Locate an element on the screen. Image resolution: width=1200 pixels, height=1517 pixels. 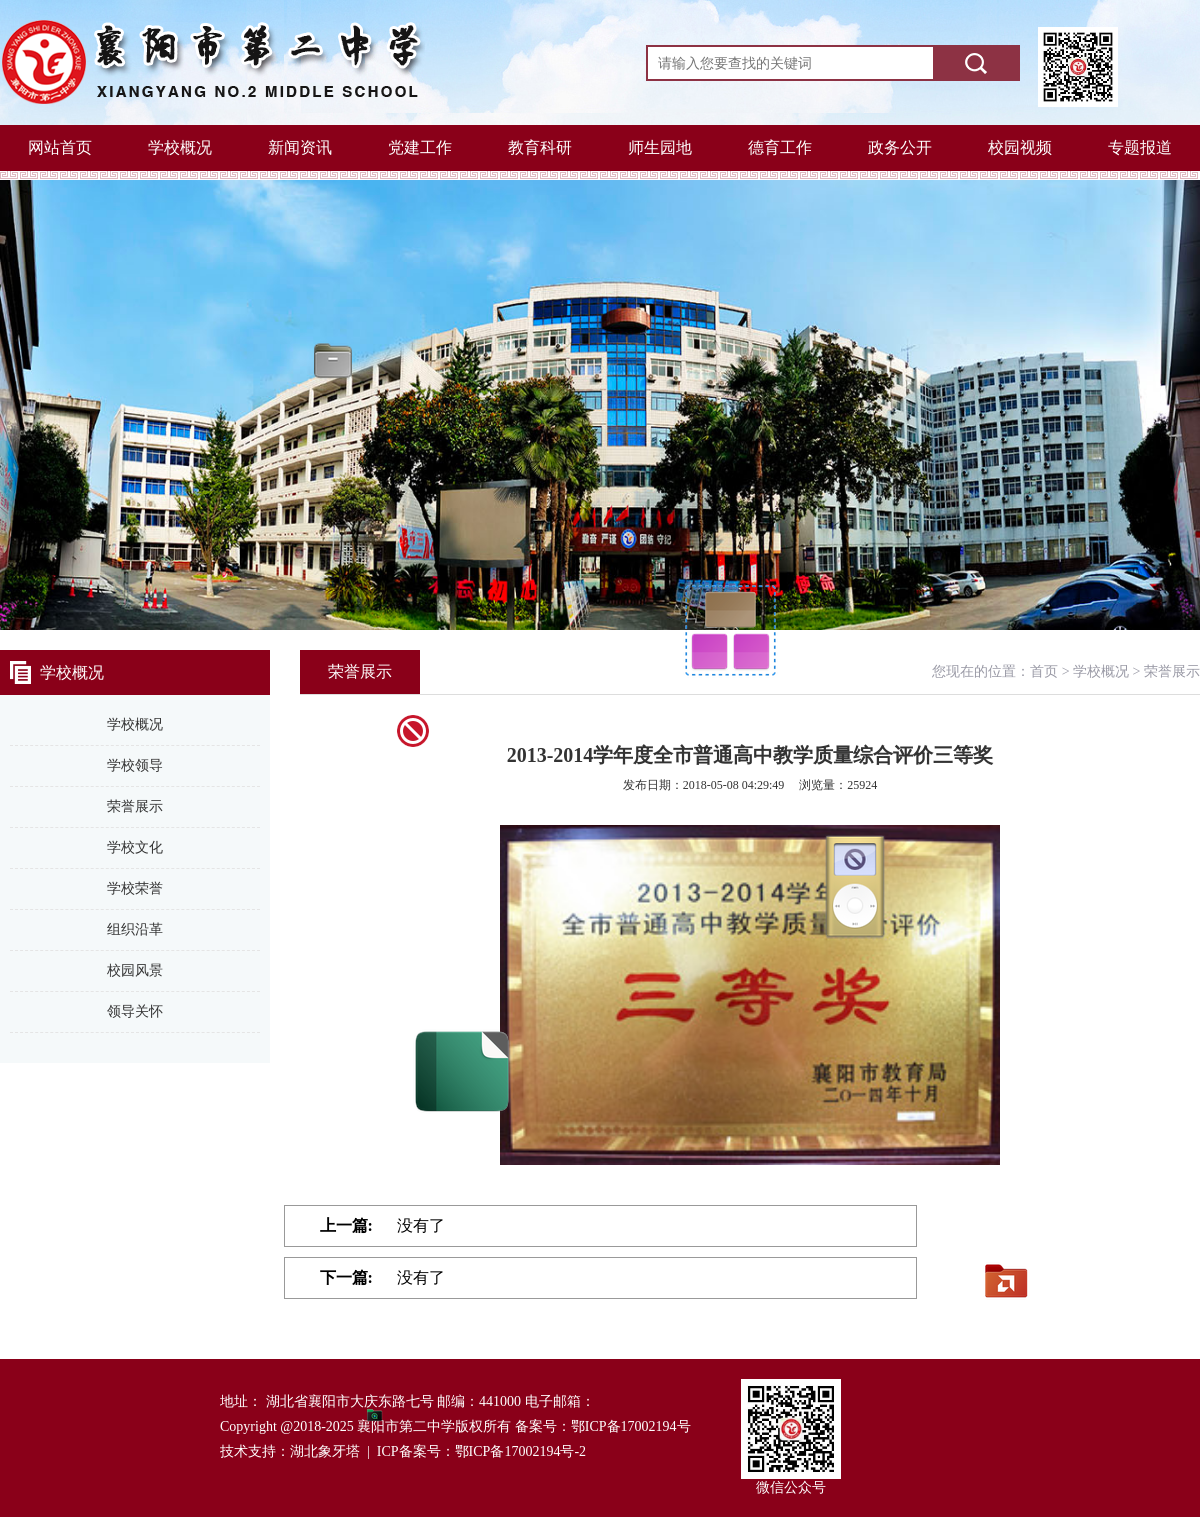
iPod mini device in gold color is located at coordinates (855, 887).